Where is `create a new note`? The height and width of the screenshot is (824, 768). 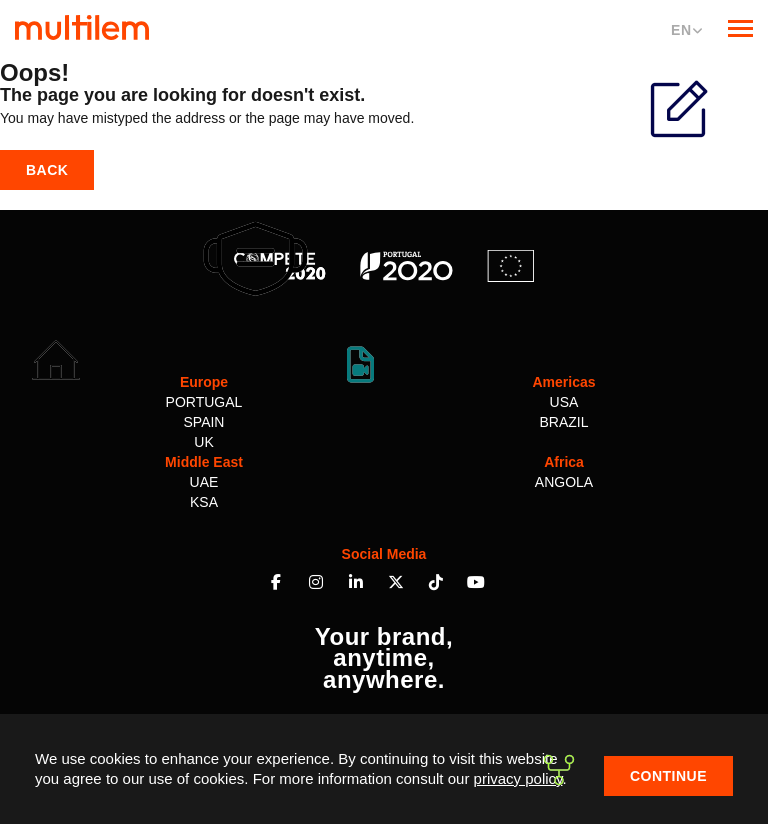 create a new note is located at coordinates (678, 110).